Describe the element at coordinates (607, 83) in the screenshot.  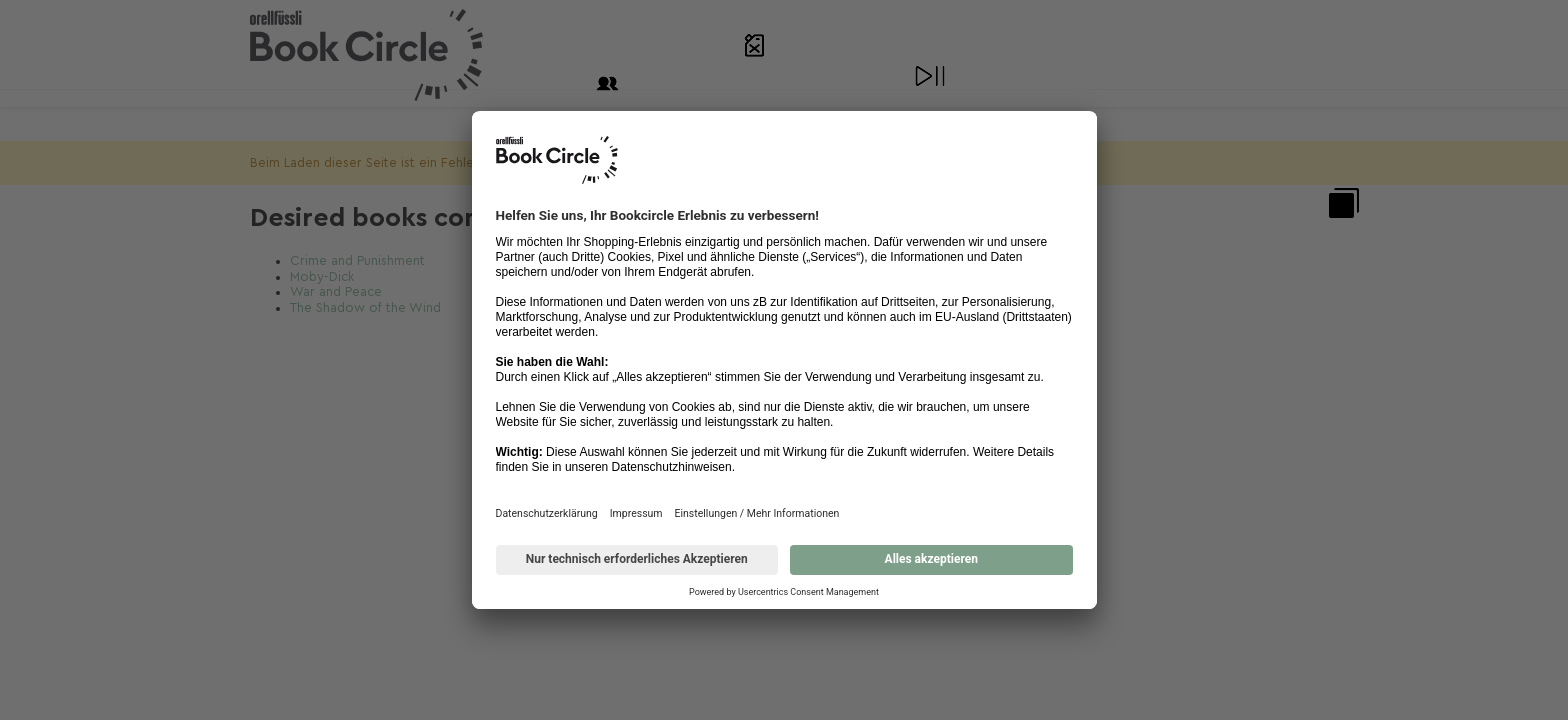
I see `view all users or contacts` at that location.